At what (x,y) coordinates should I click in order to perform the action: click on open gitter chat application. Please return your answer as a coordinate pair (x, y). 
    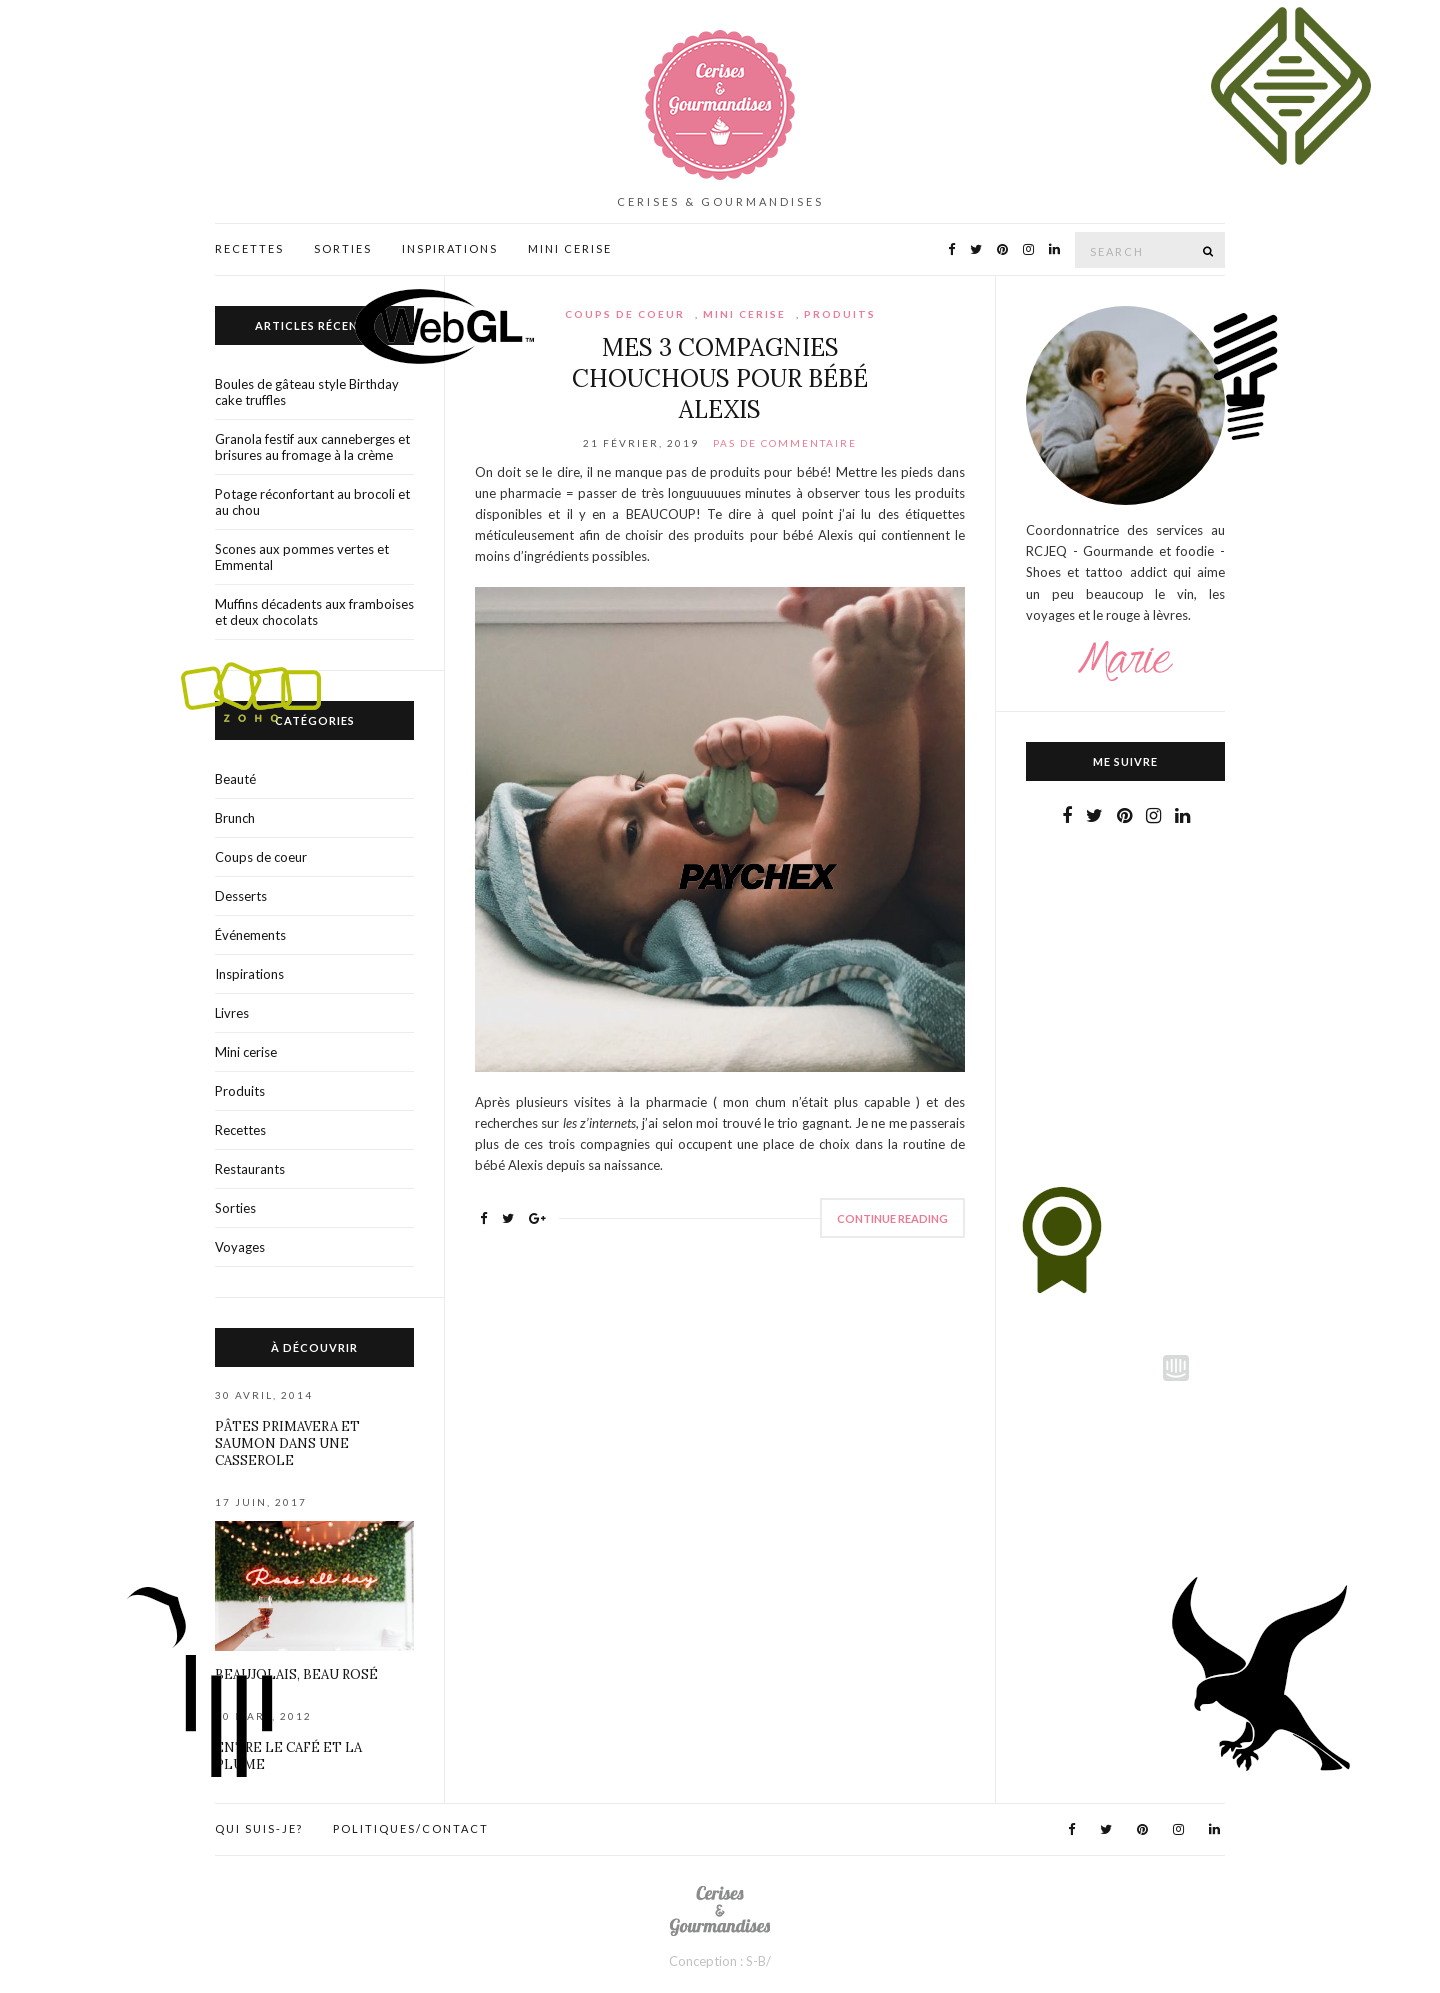
    Looking at the image, I should click on (229, 1716).